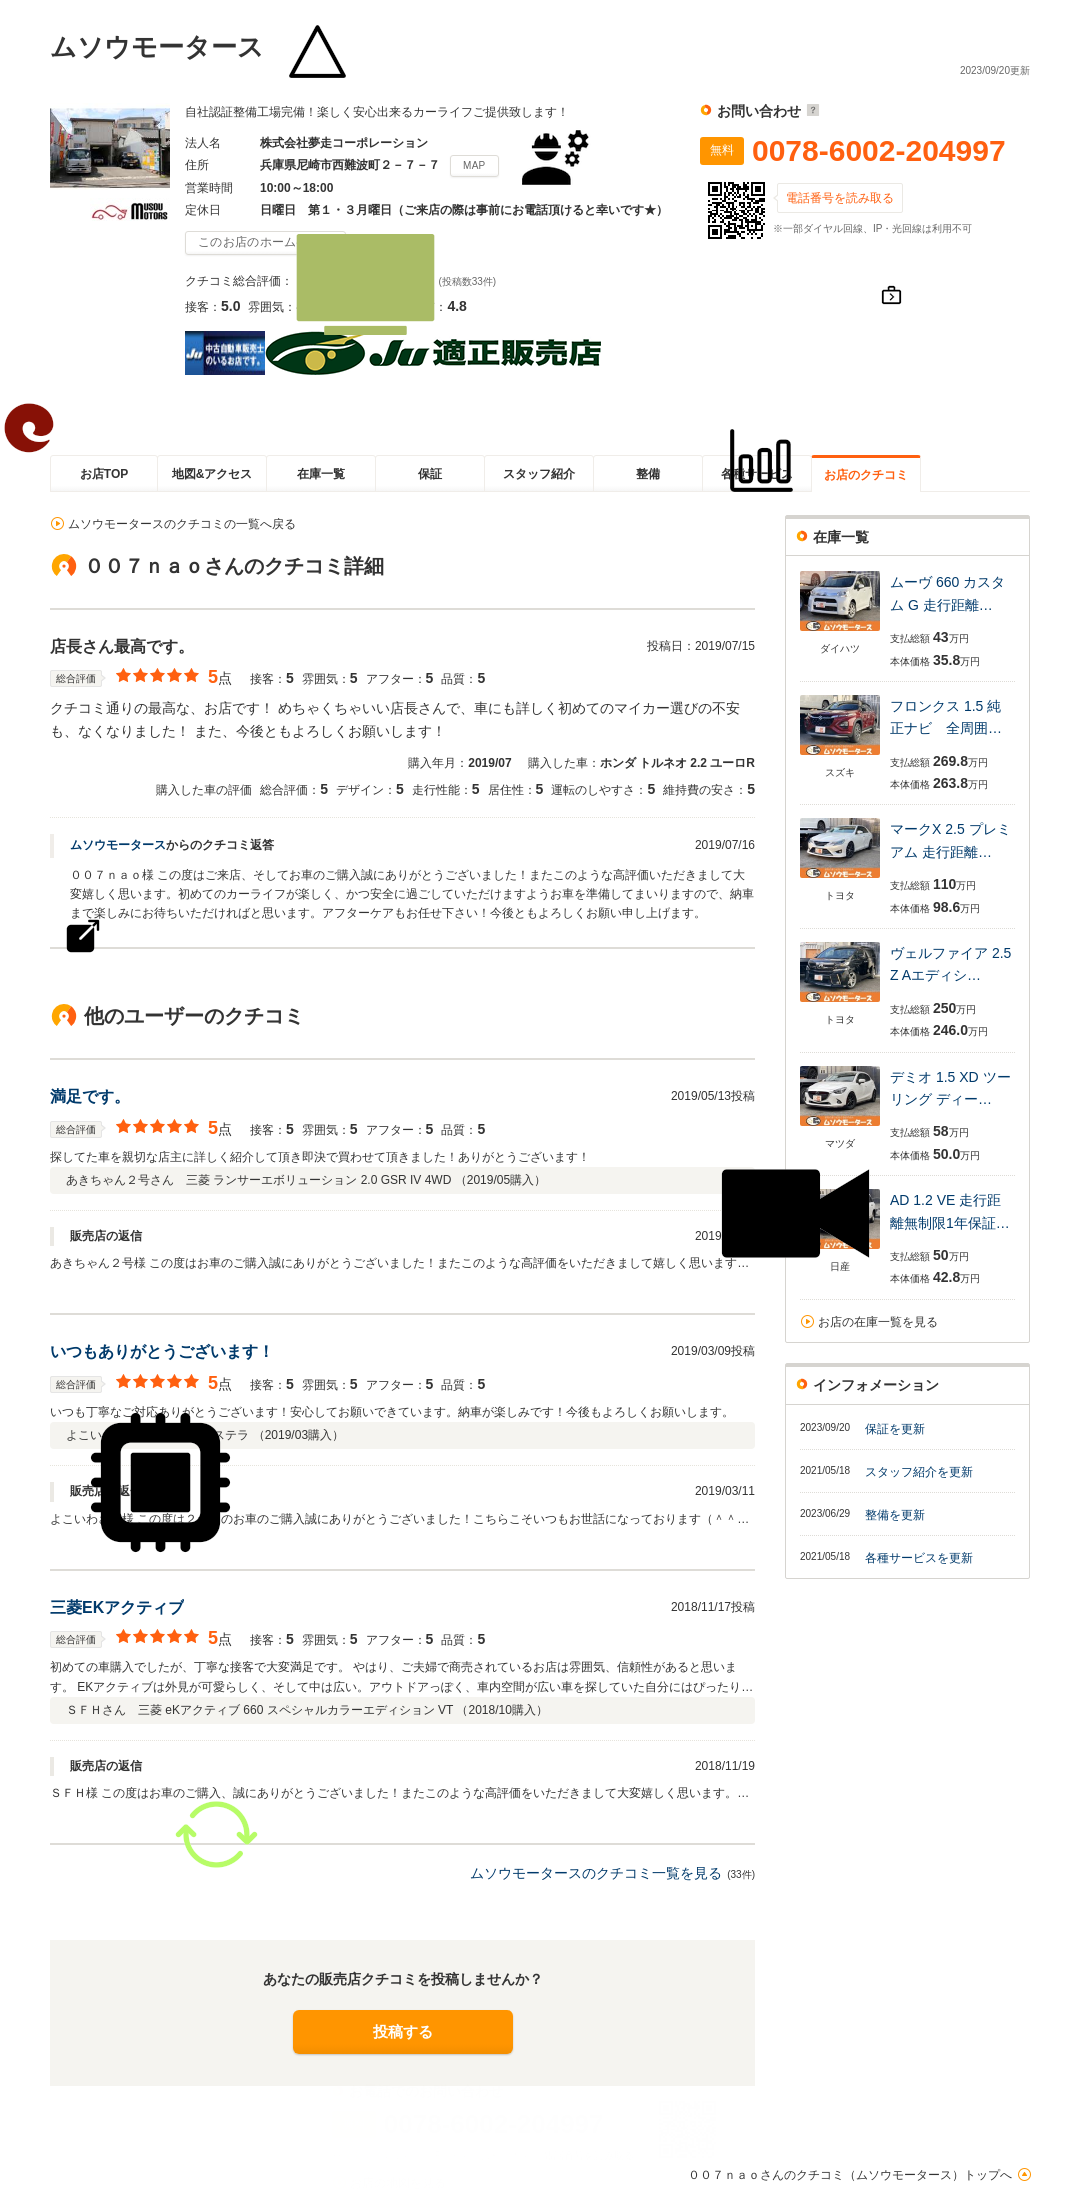 The image size is (1080, 2205). I want to click on open Microsoft Edge browser, so click(29, 428).